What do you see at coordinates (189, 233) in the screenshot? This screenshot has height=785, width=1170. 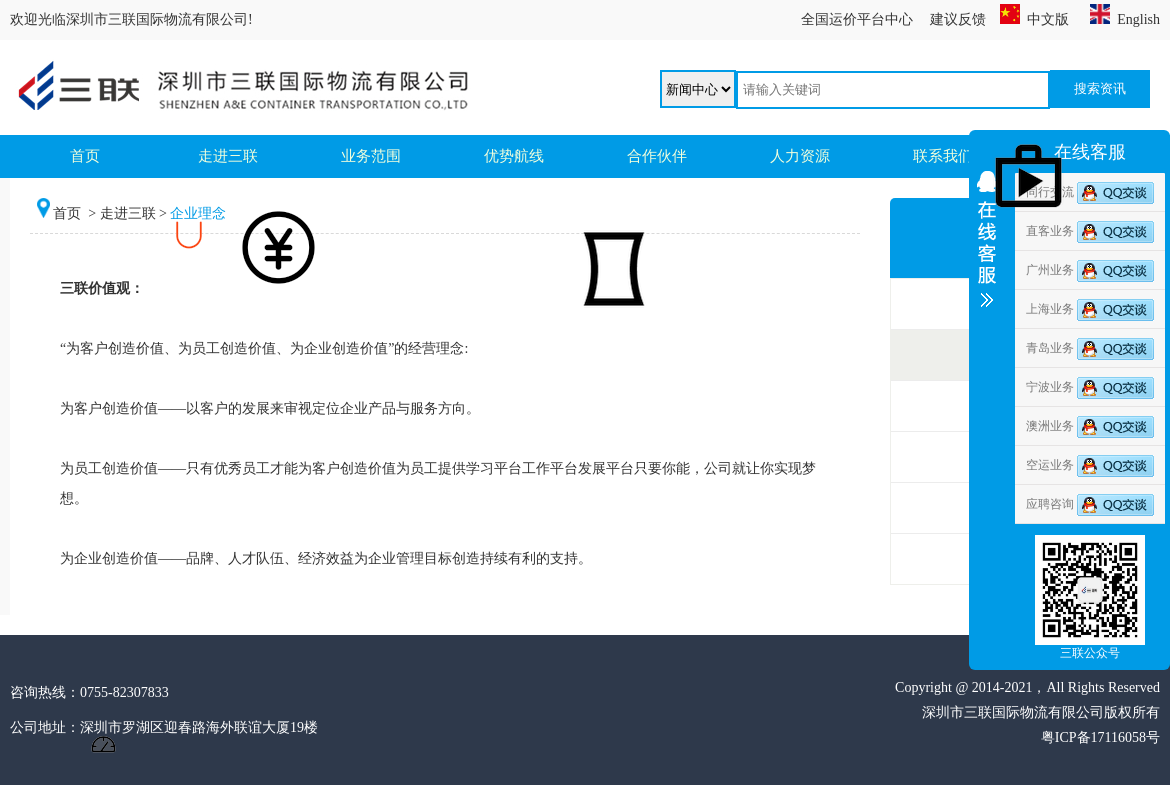 I see `perform a union operation on selected shapes` at bounding box center [189, 233].